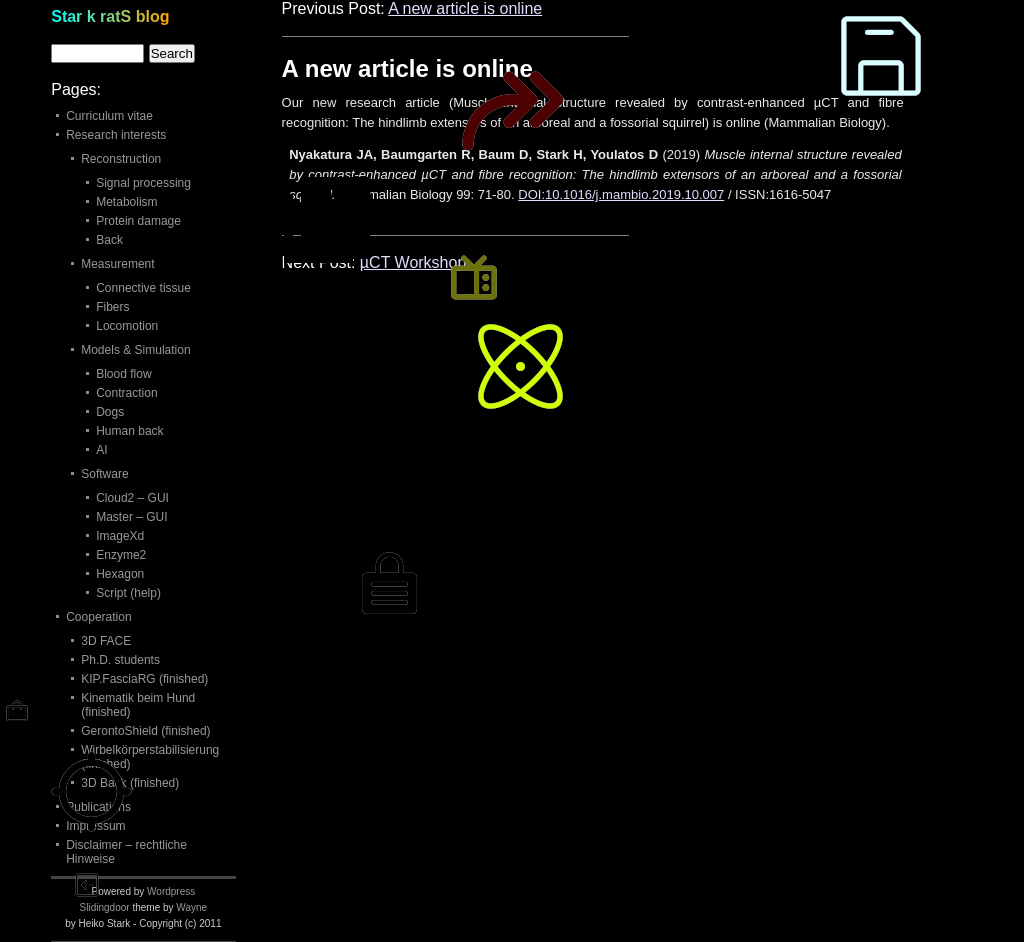  I want to click on forward message or content to multiple recipients, so click(513, 111).